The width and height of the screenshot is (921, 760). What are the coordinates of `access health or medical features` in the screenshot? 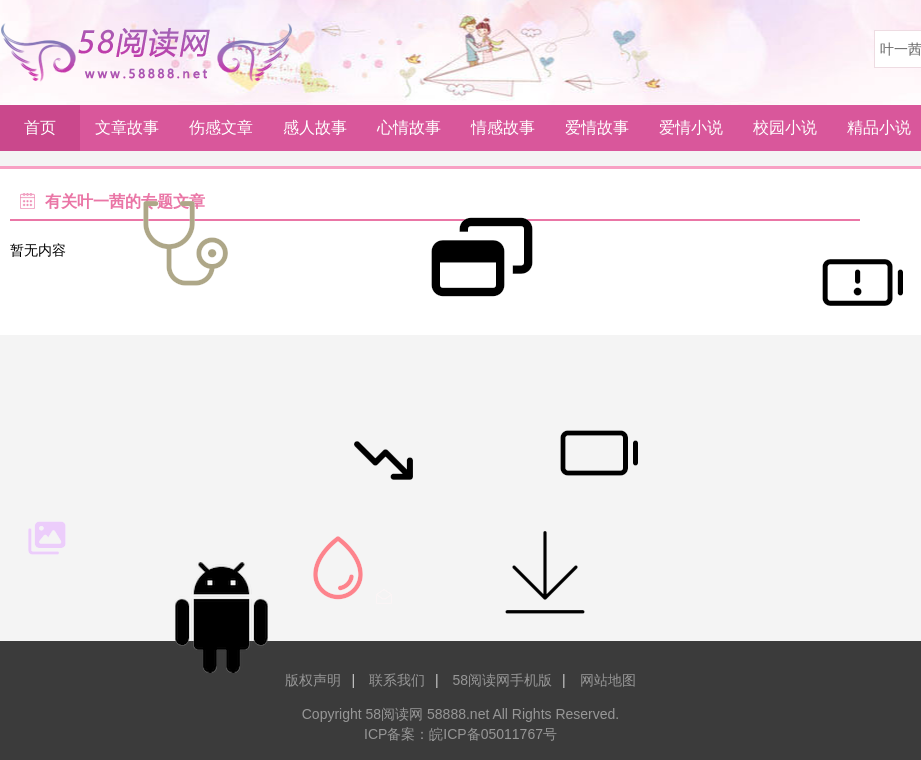 It's located at (179, 240).